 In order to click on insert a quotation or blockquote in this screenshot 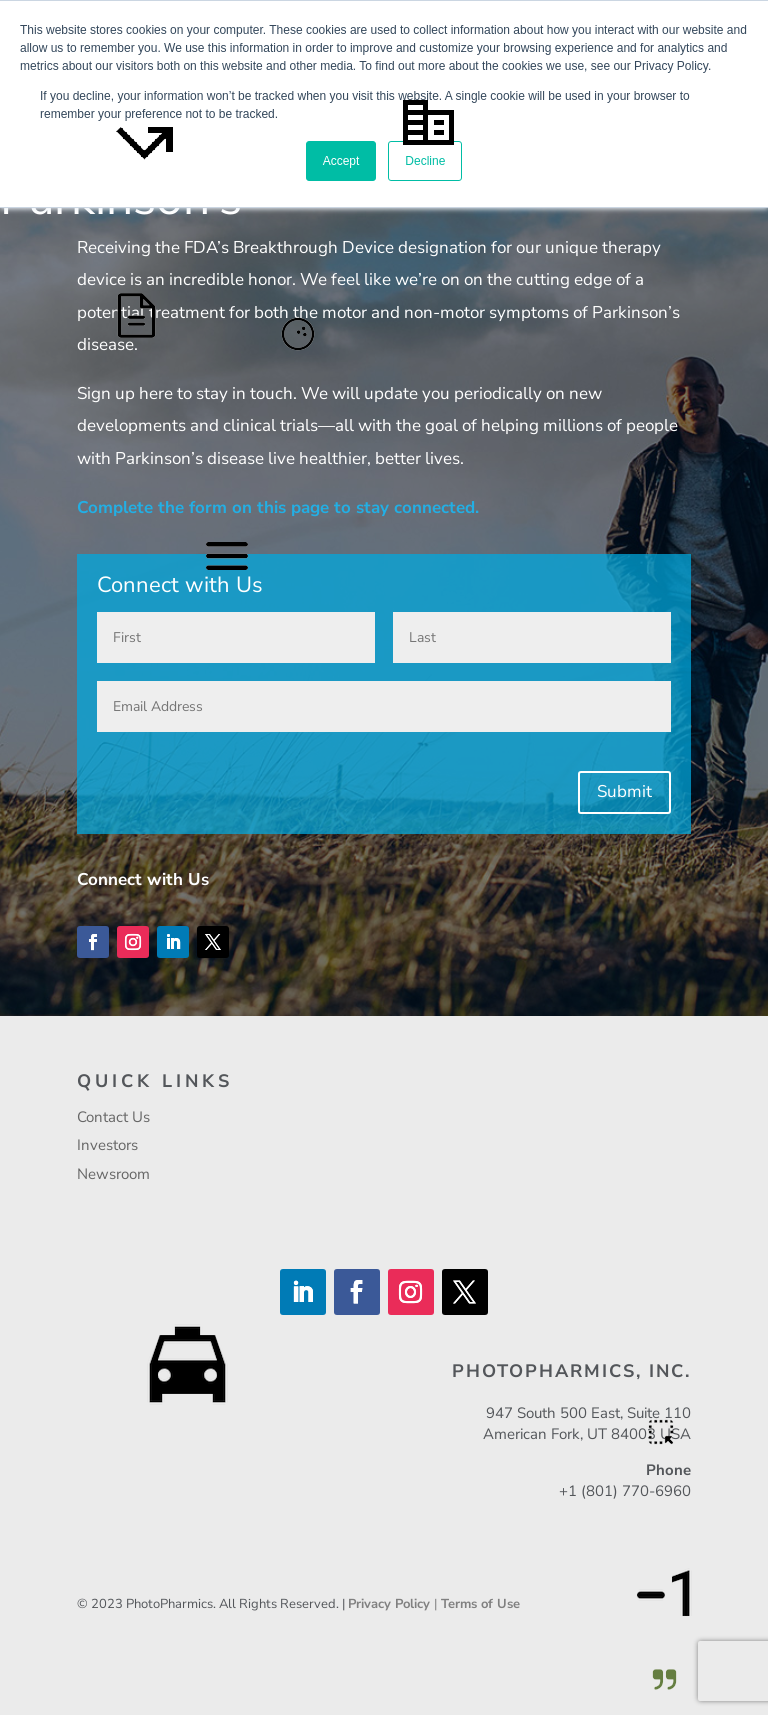, I will do `click(664, 1679)`.